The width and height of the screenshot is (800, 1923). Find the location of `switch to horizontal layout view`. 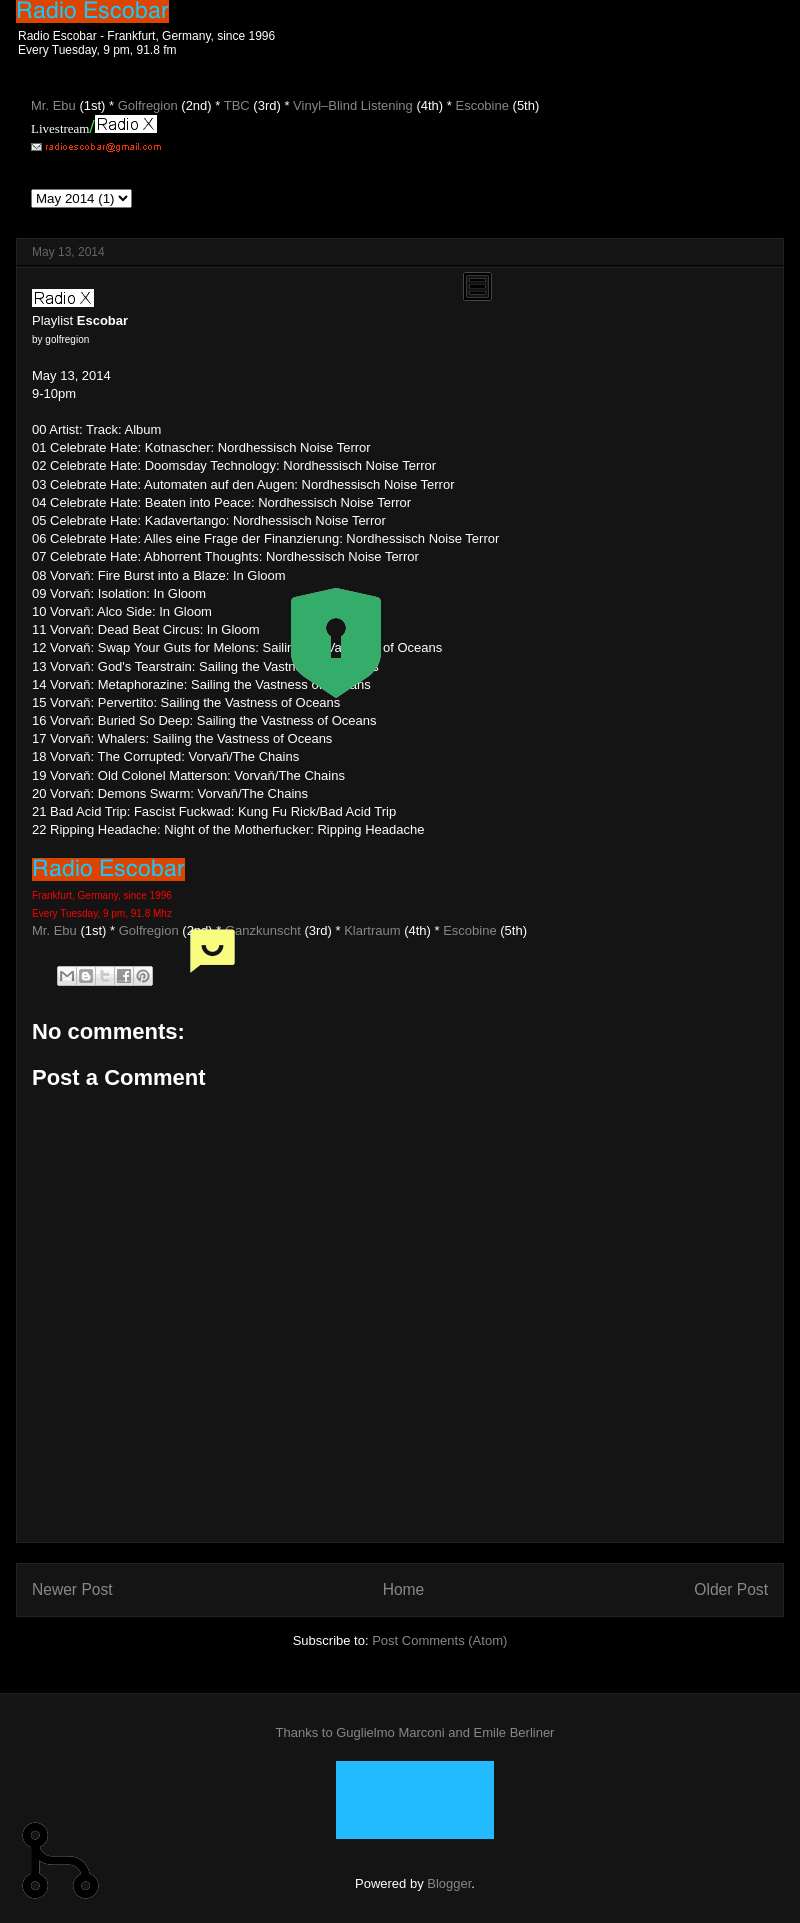

switch to horizontal layout view is located at coordinates (477, 286).